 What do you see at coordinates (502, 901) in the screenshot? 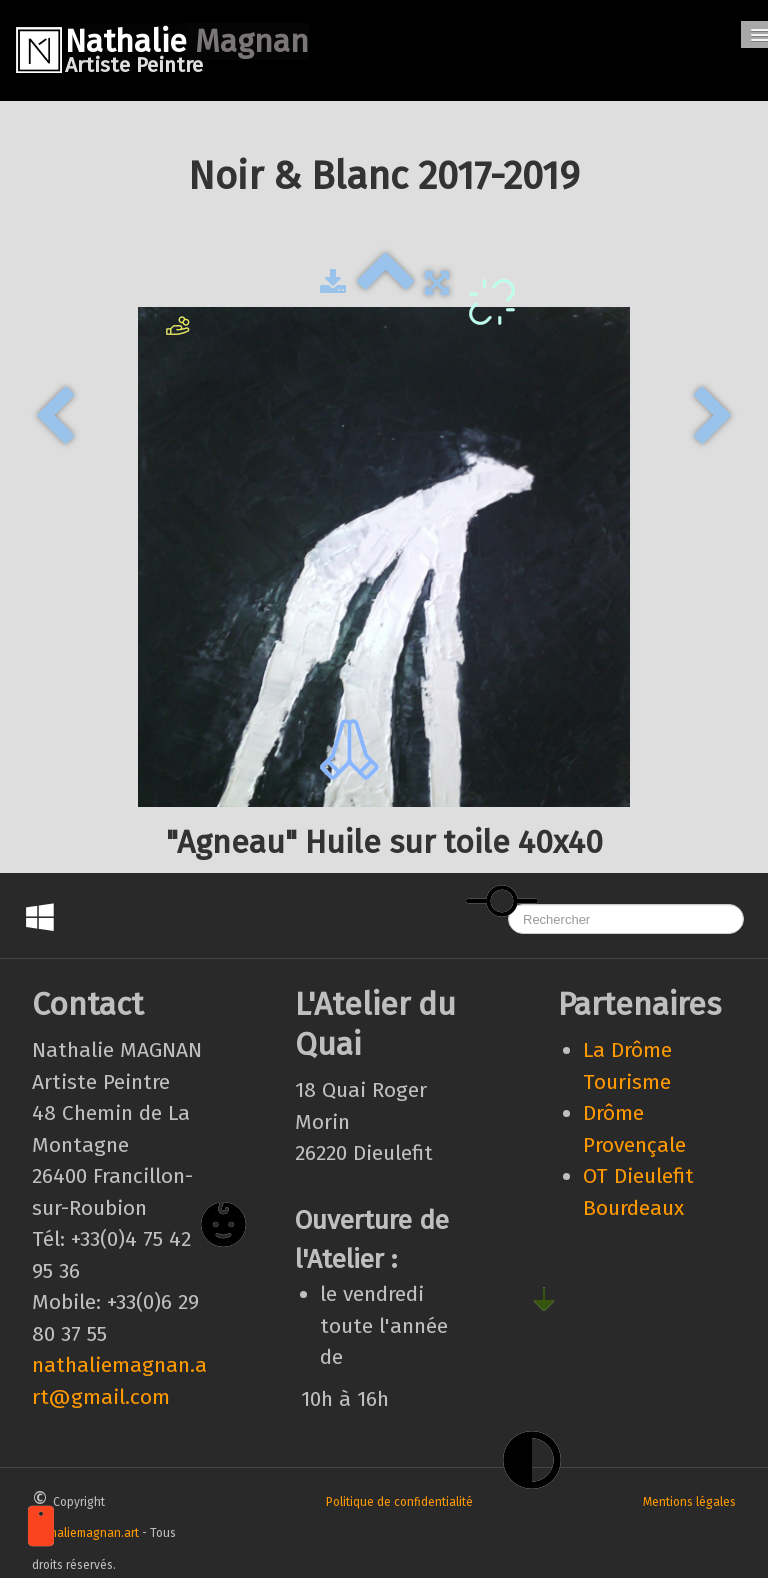
I see `view commit history in version control` at bounding box center [502, 901].